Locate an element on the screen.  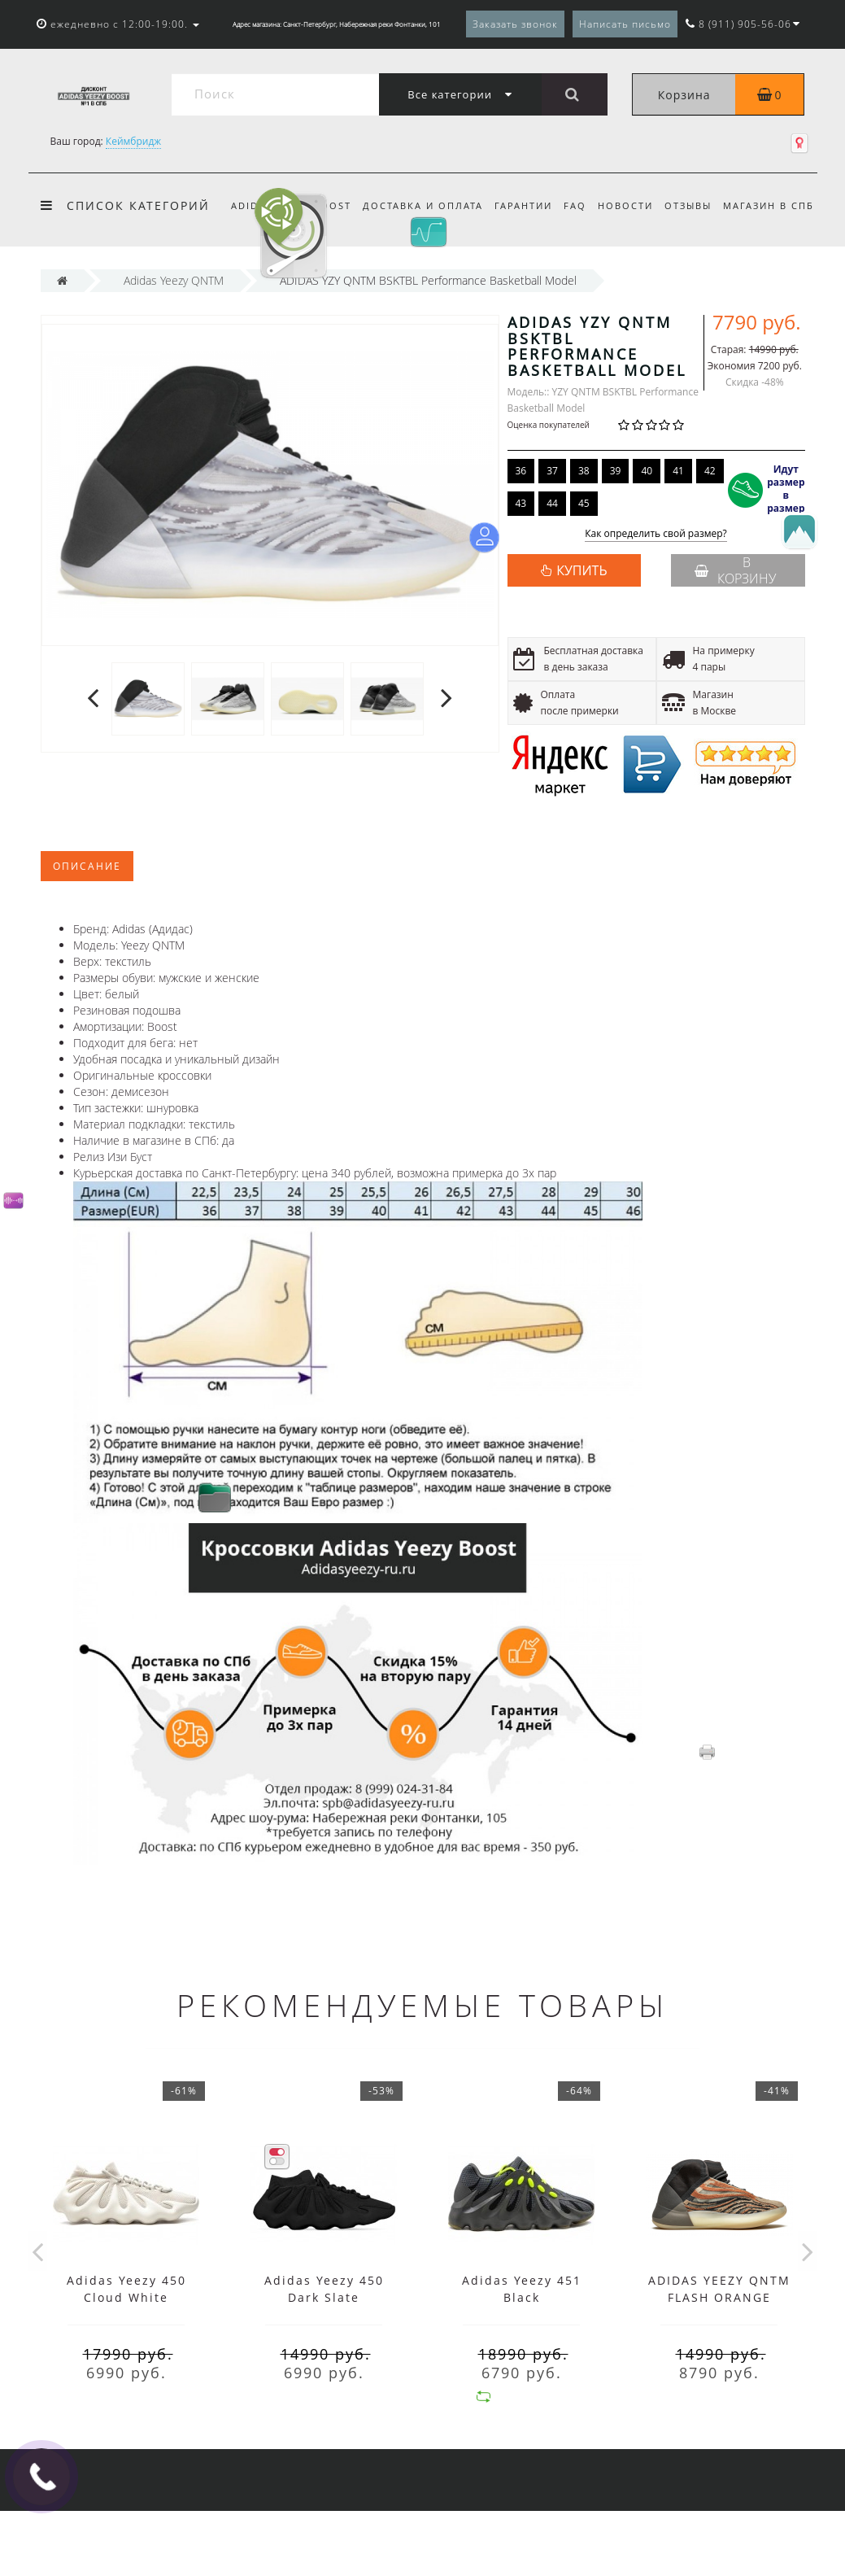
indicates a personal or user-owned item is located at coordinates (484, 537).